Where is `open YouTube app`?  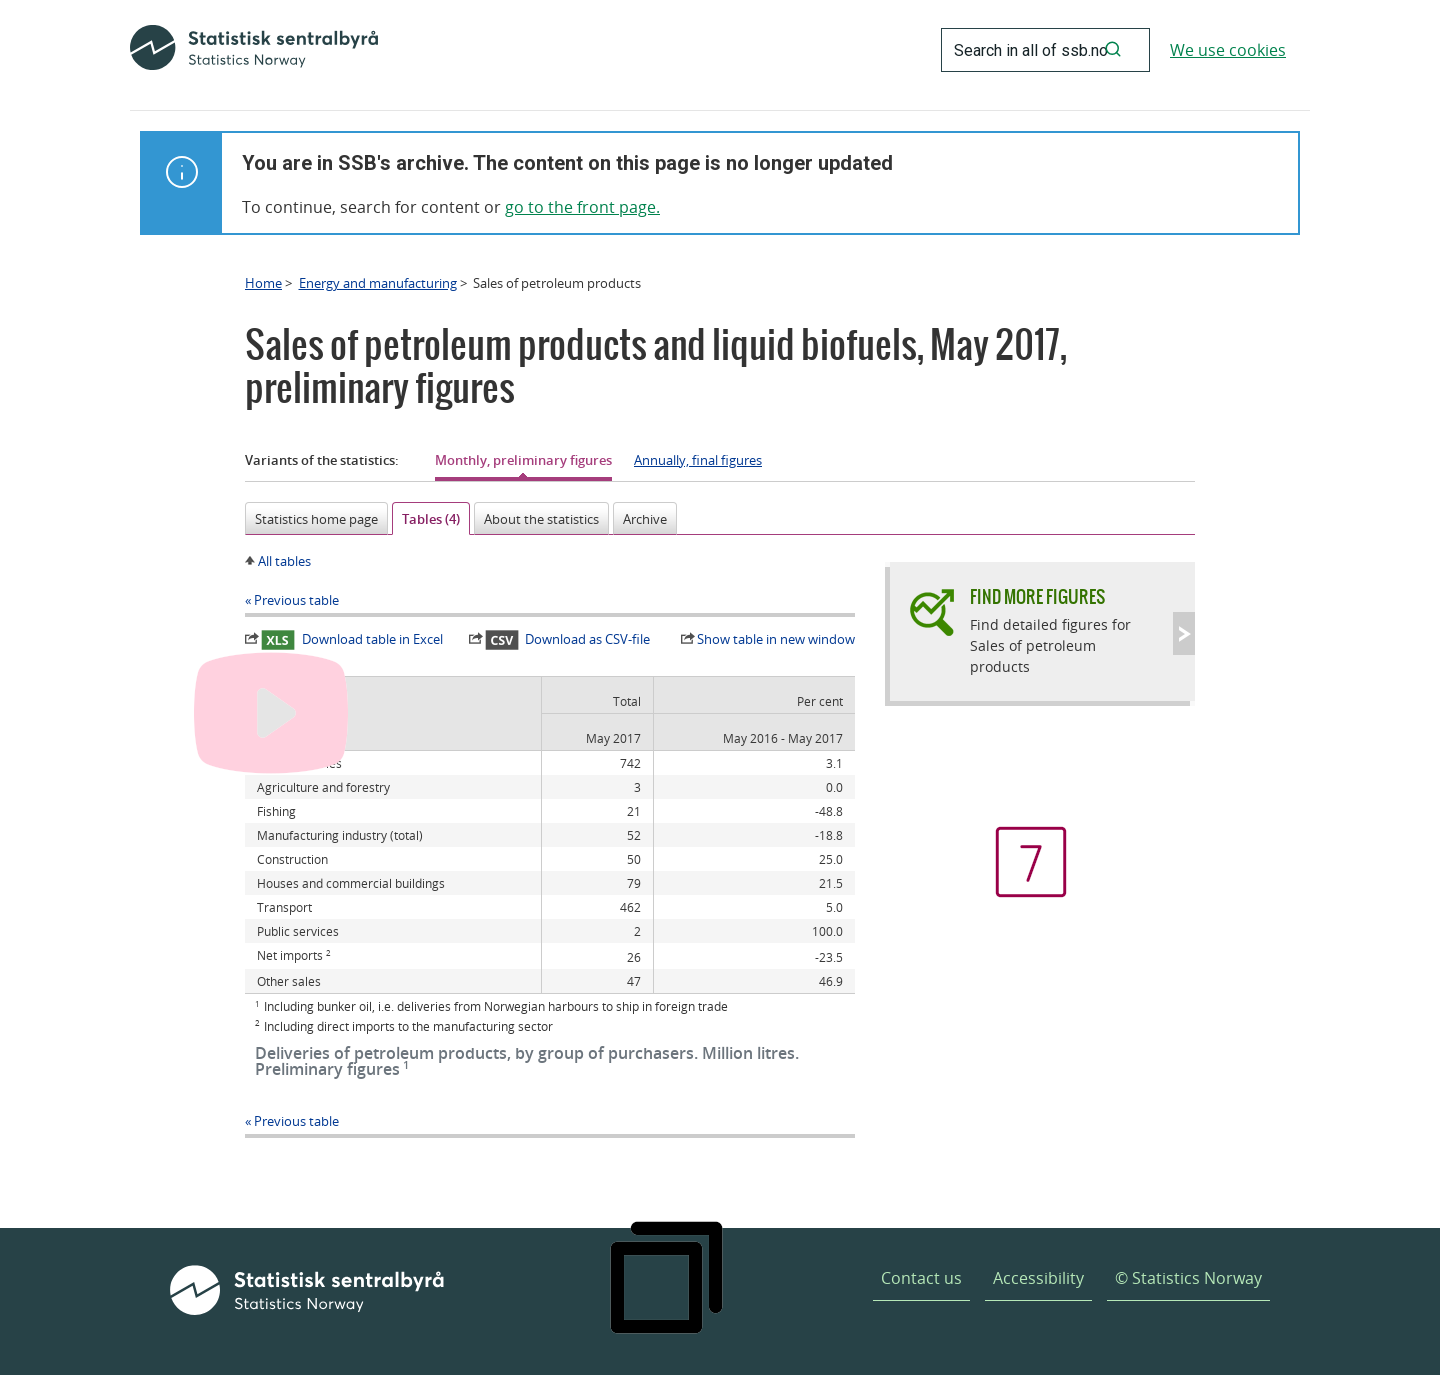
open YouTube app is located at coordinates (271, 713).